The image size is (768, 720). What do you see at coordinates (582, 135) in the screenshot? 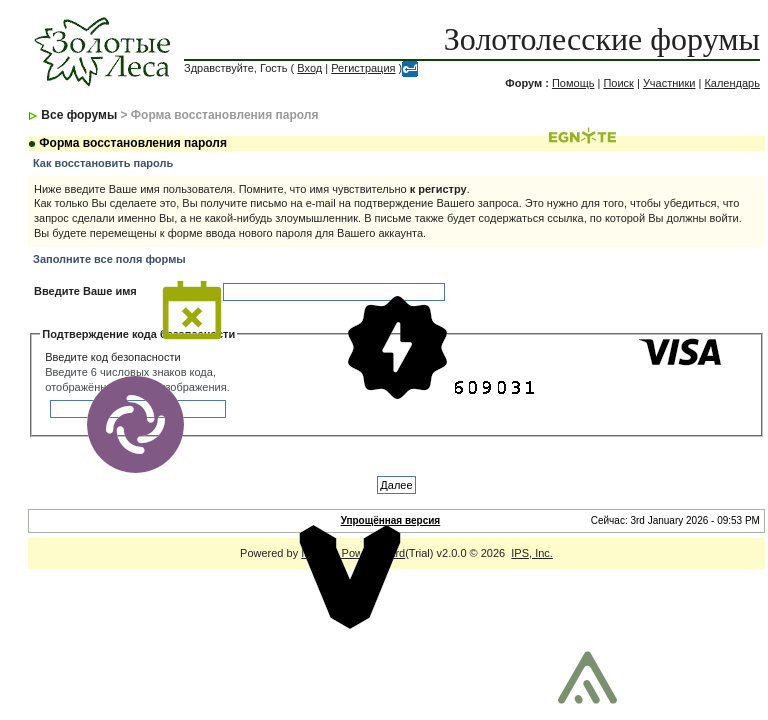
I see `open egnyte cloud storage app` at bounding box center [582, 135].